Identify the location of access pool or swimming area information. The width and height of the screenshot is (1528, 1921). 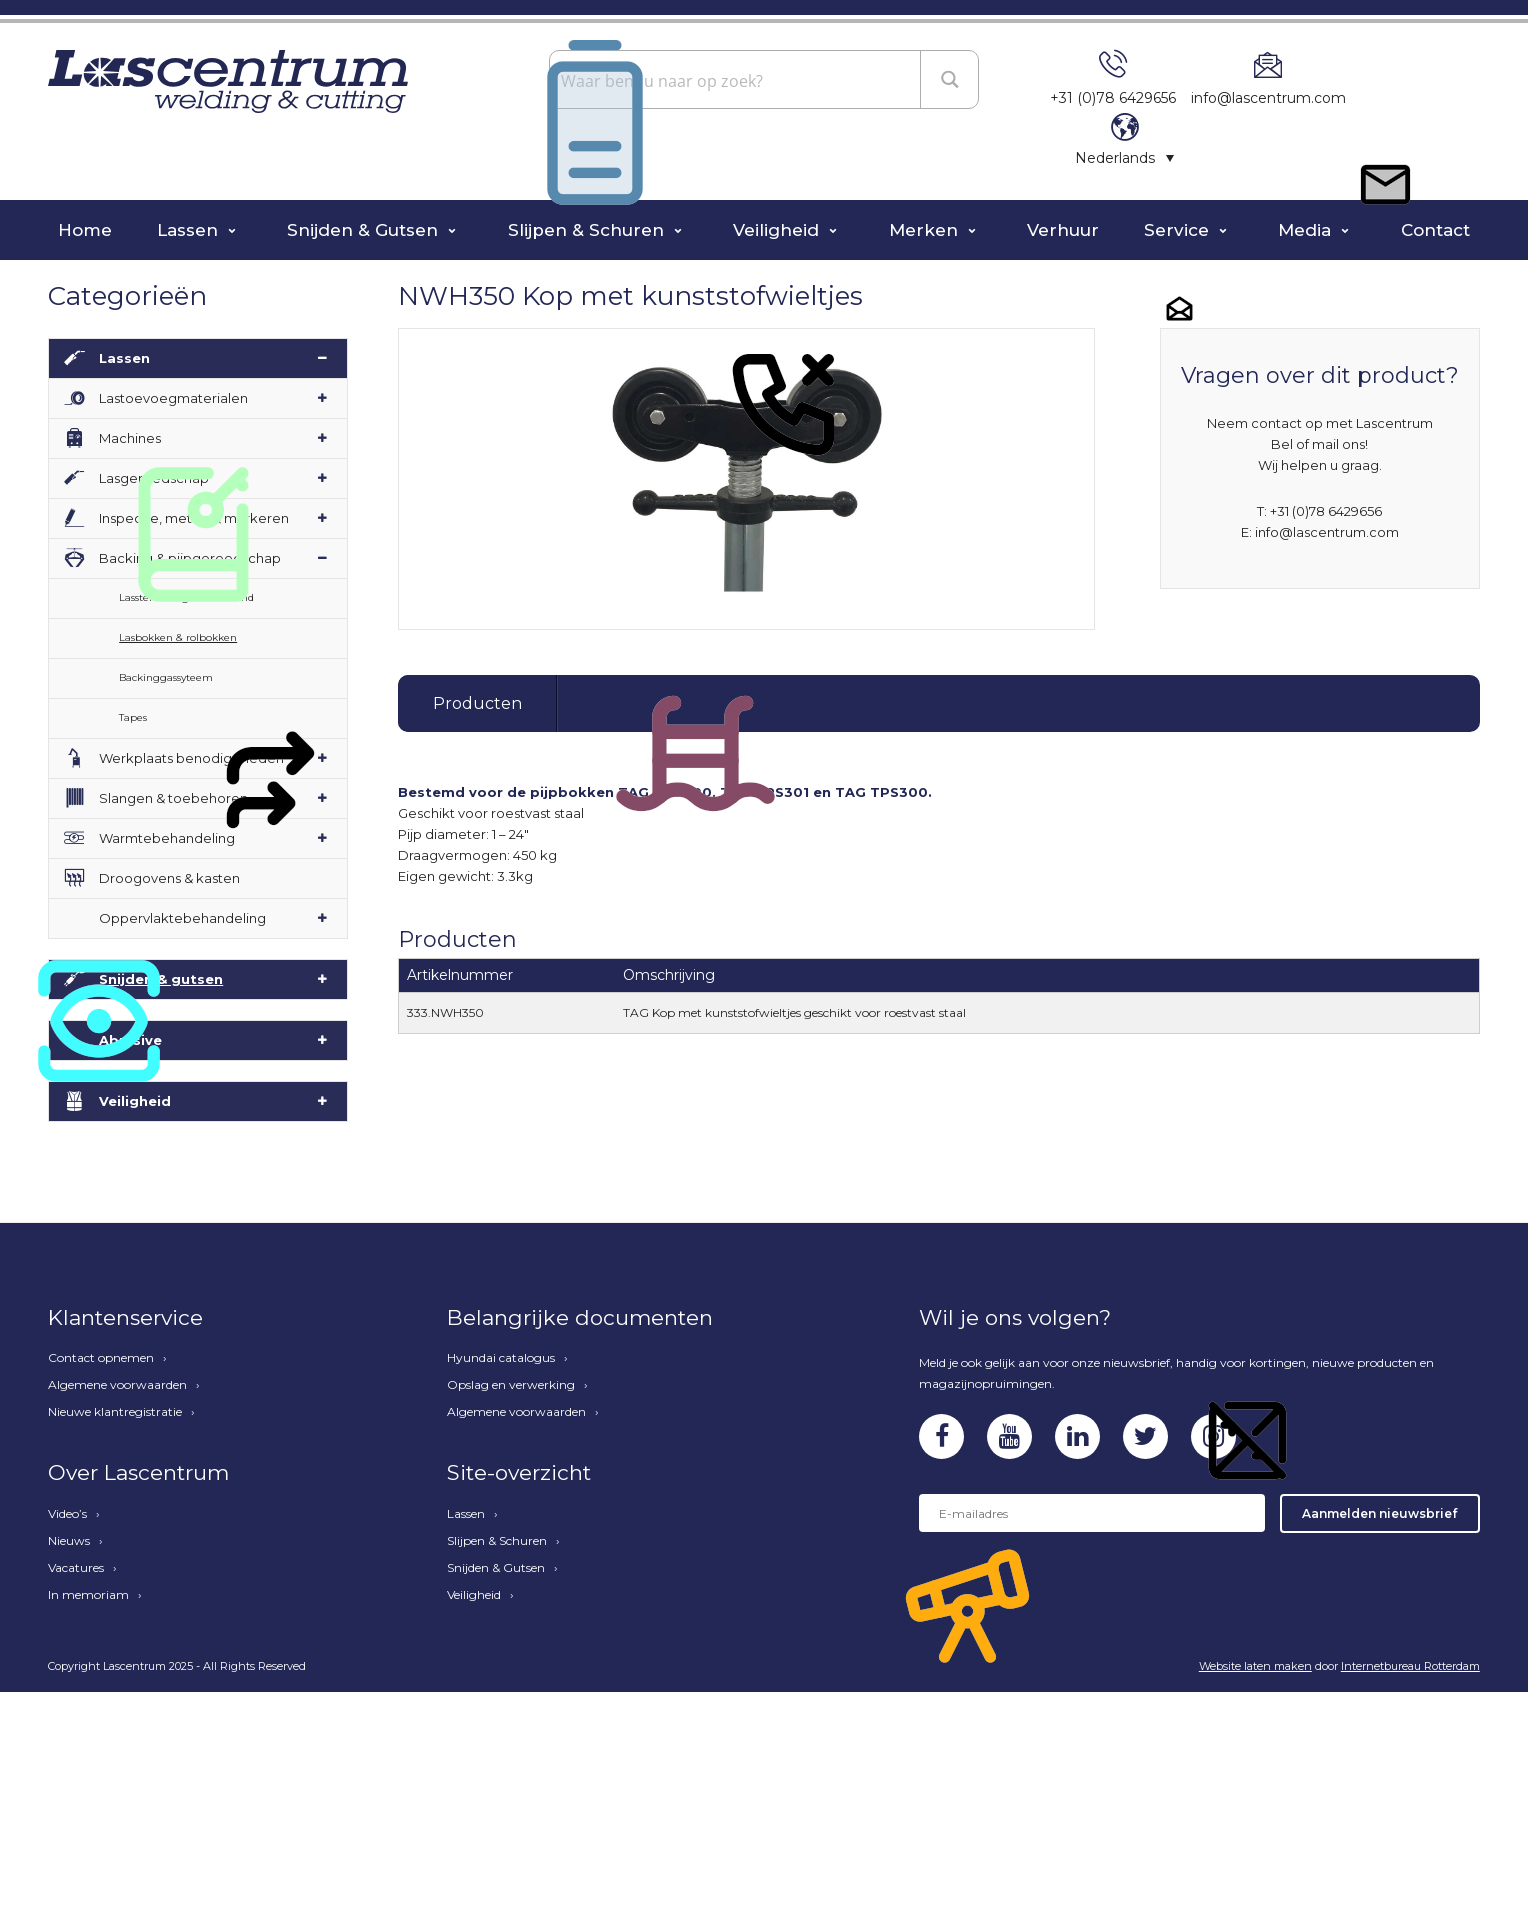
(695, 753).